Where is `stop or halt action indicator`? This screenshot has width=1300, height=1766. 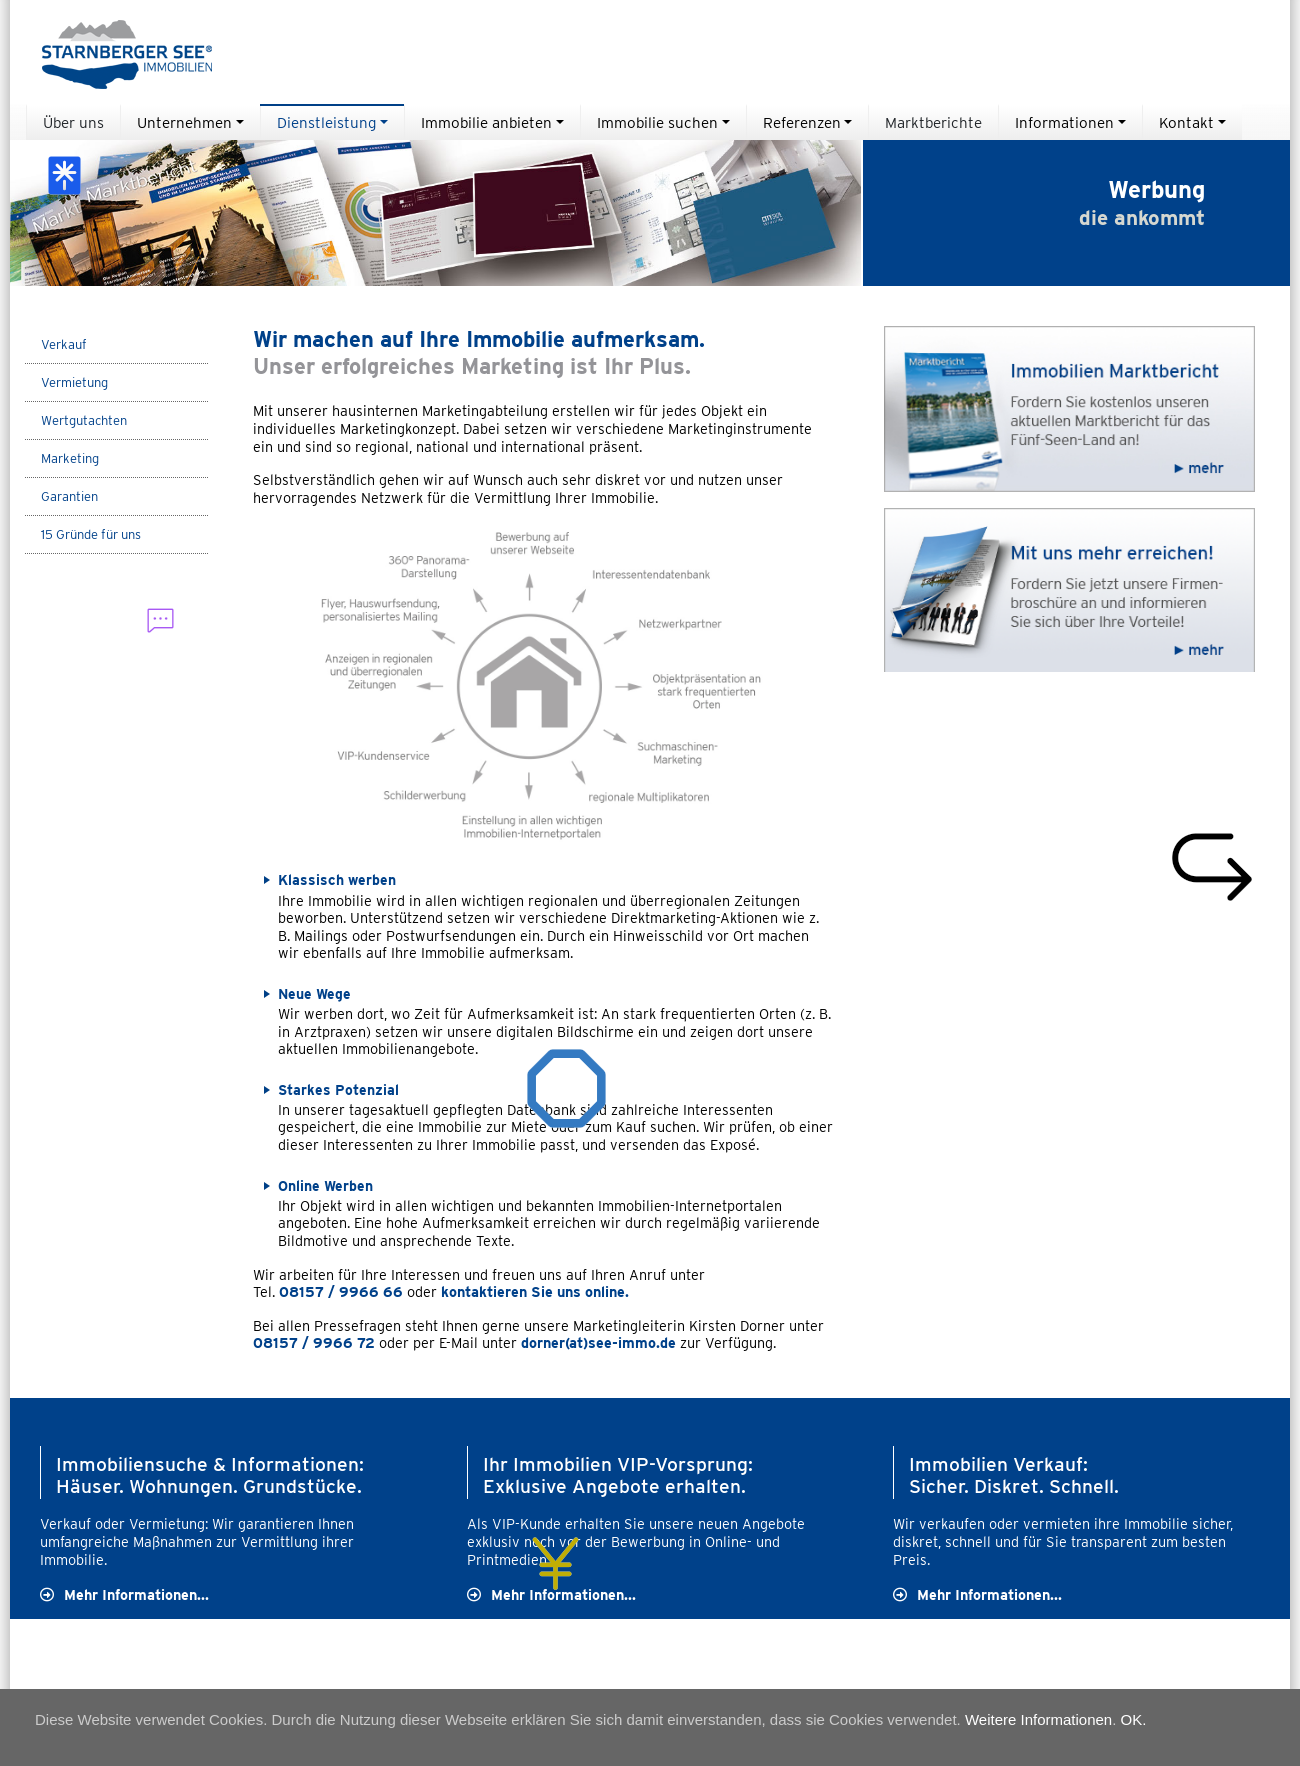
stop or halt action indicator is located at coordinates (566, 1088).